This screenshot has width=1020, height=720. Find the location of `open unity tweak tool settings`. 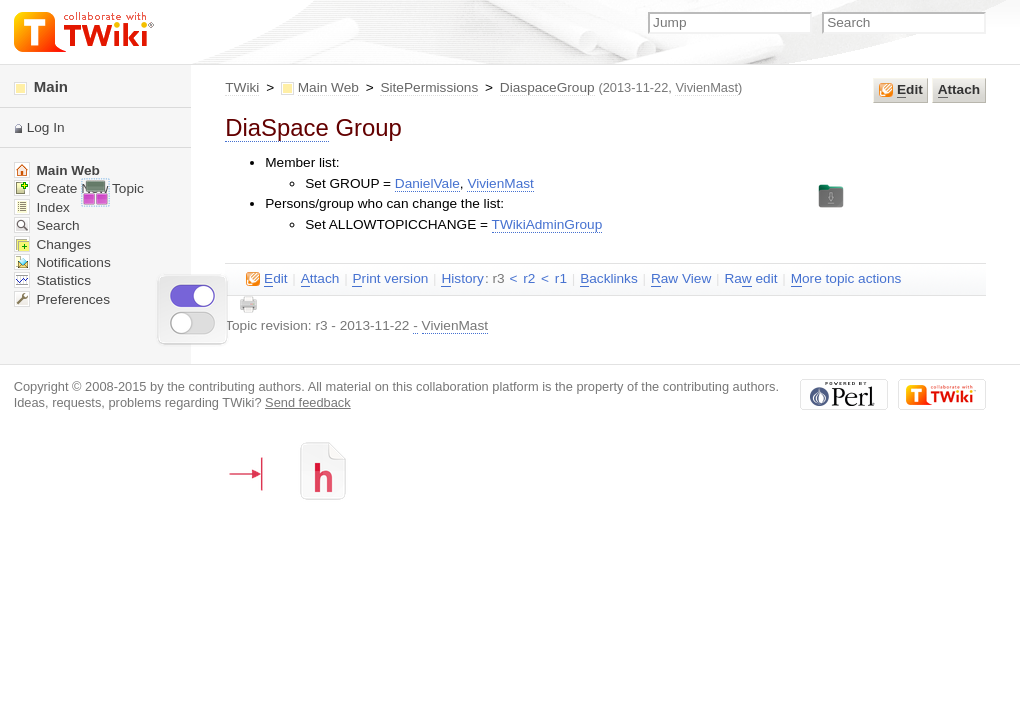

open unity tweak tool settings is located at coordinates (192, 309).